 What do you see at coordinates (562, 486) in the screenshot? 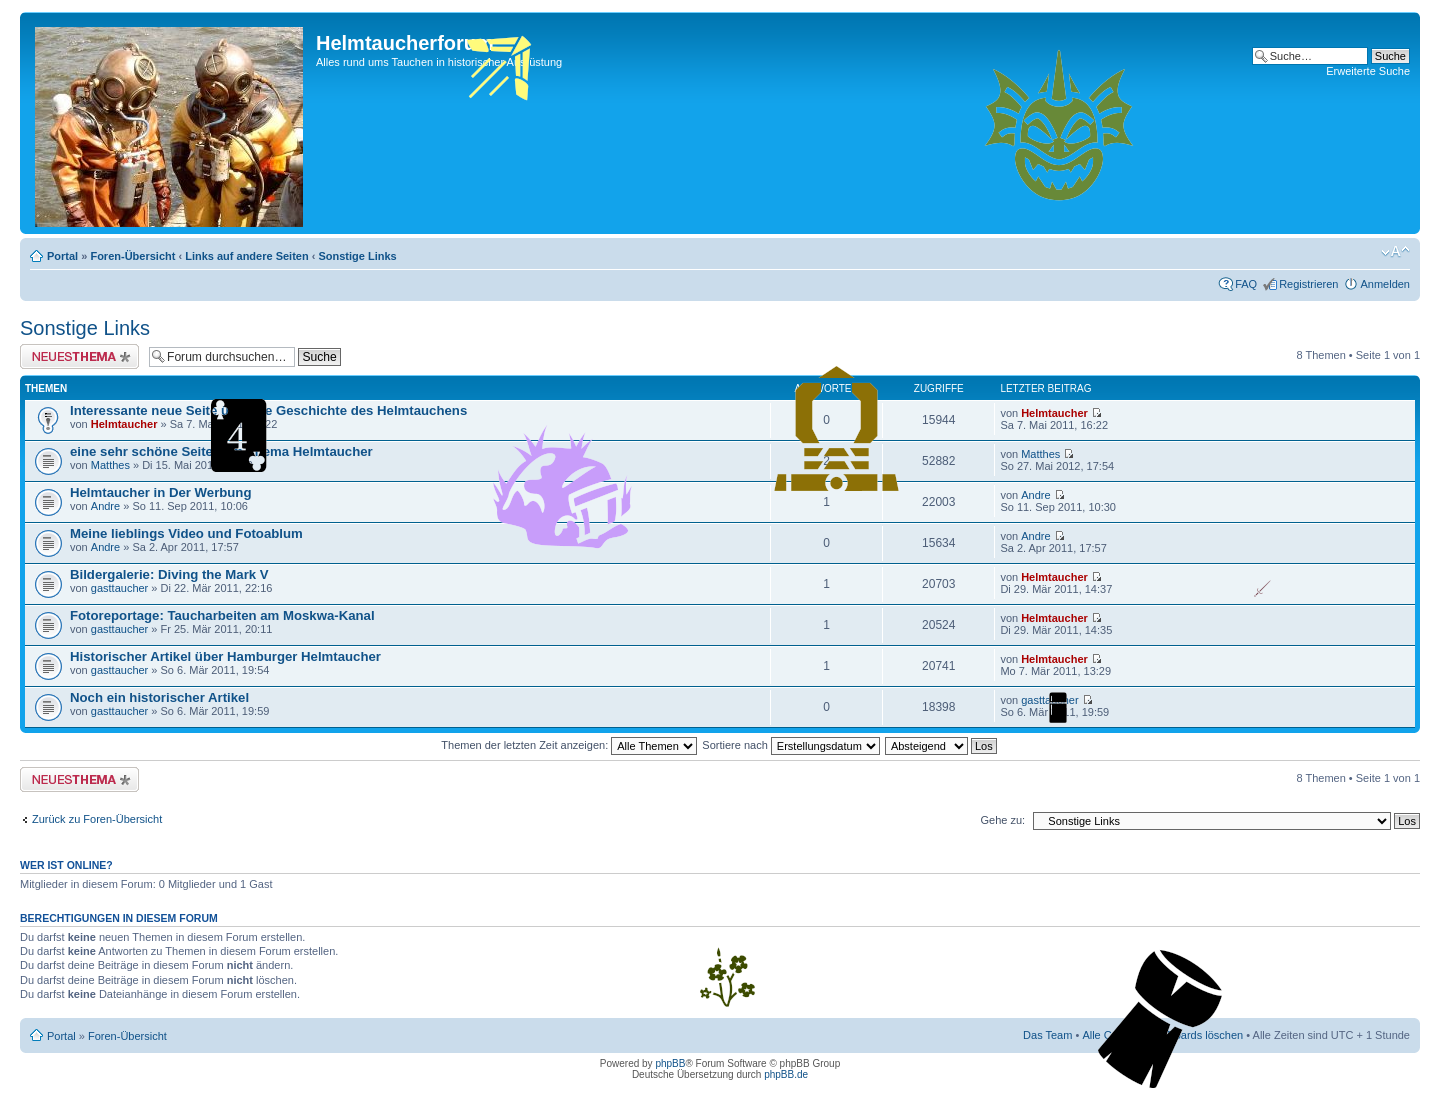
I see `view burial site or ancient monument location` at bounding box center [562, 486].